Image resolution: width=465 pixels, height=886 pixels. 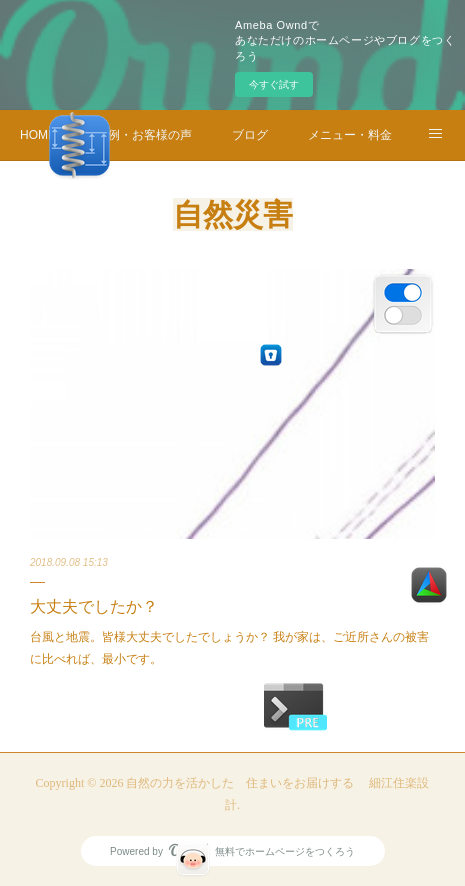 What do you see at coordinates (271, 355) in the screenshot?
I see `open enpass password manager` at bounding box center [271, 355].